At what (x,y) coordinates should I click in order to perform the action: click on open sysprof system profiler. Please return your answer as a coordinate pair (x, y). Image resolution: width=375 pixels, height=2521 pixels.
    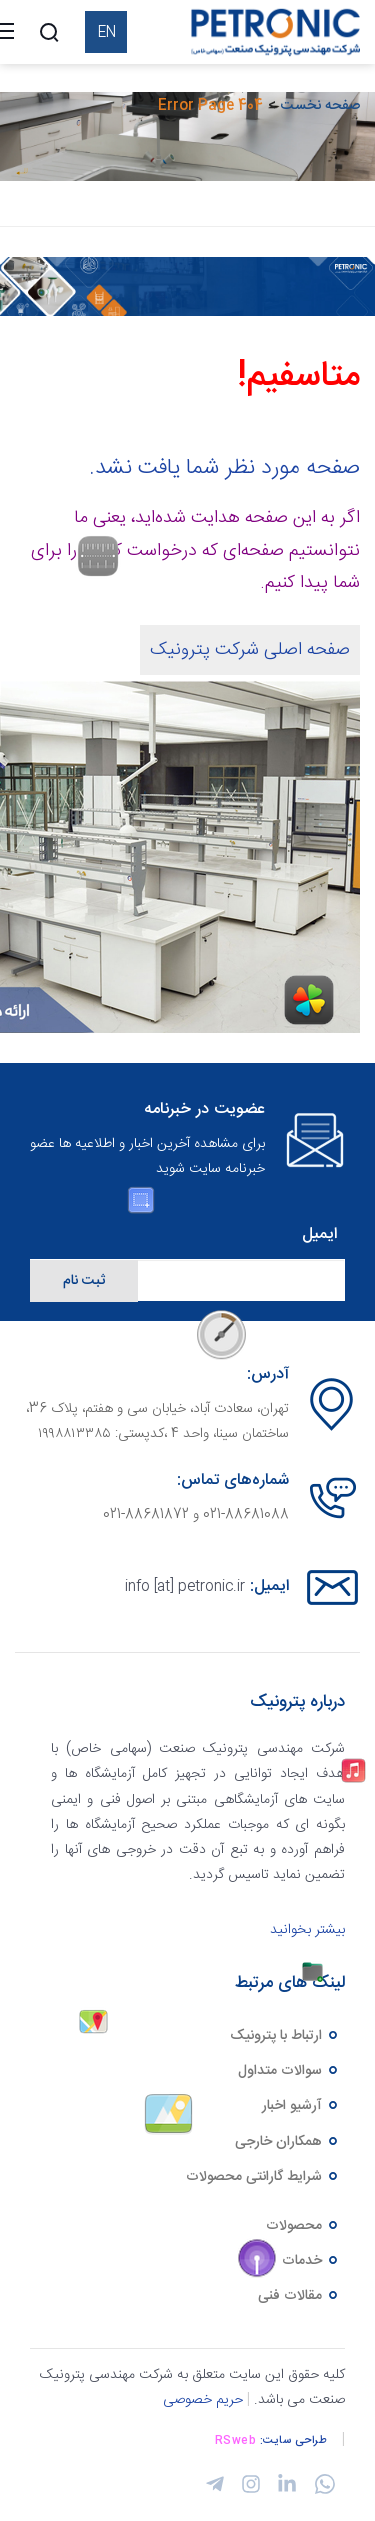
    Looking at the image, I should click on (221, 1334).